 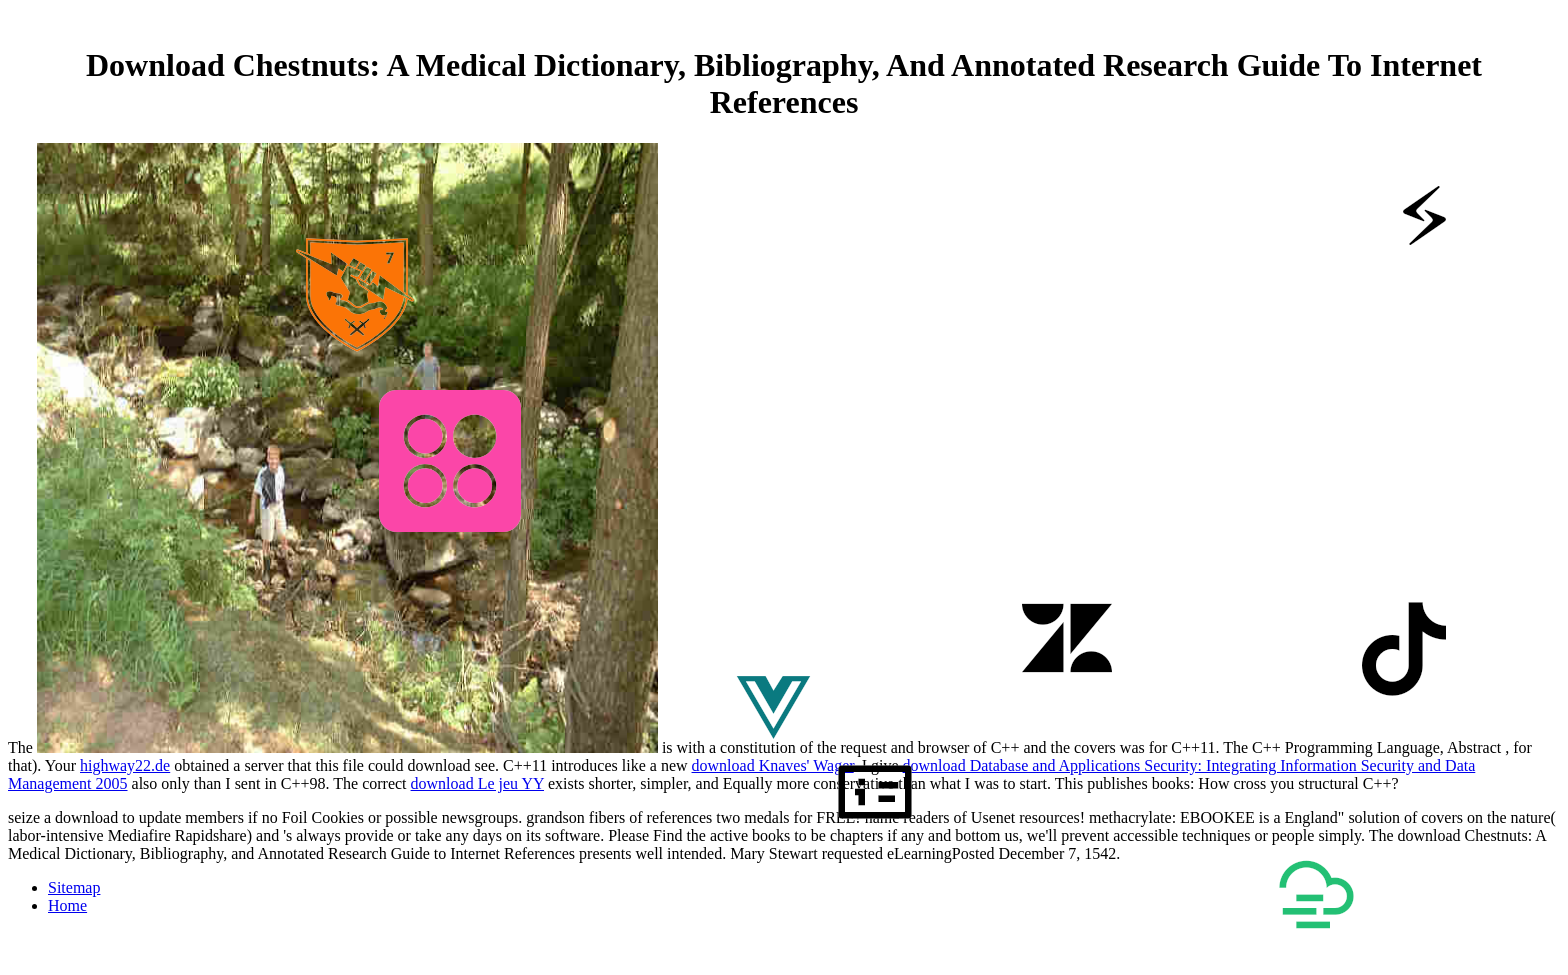 I want to click on open zendesk support portal, so click(x=1067, y=638).